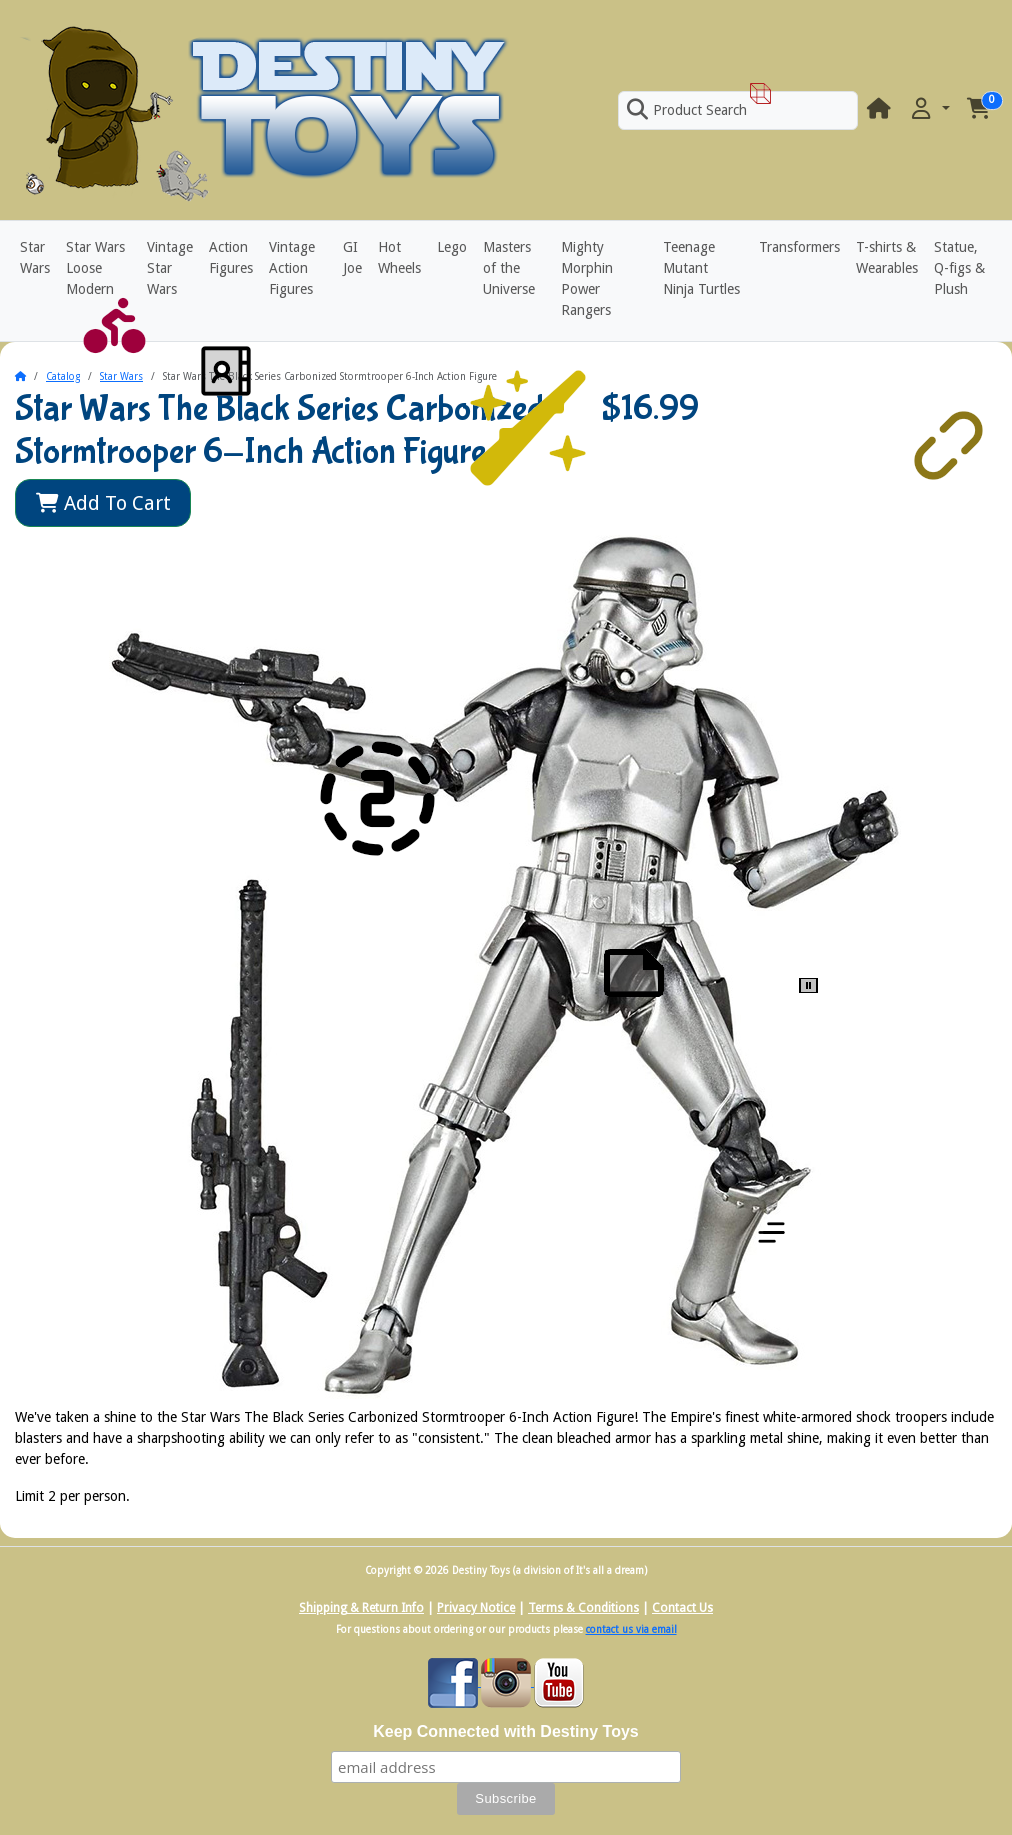 The image size is (1012, 1835). What do you see at coordinates (948, 445) in the screenshot?
I see `unlink or disconnect a URL` at bounding box center [948, 445].